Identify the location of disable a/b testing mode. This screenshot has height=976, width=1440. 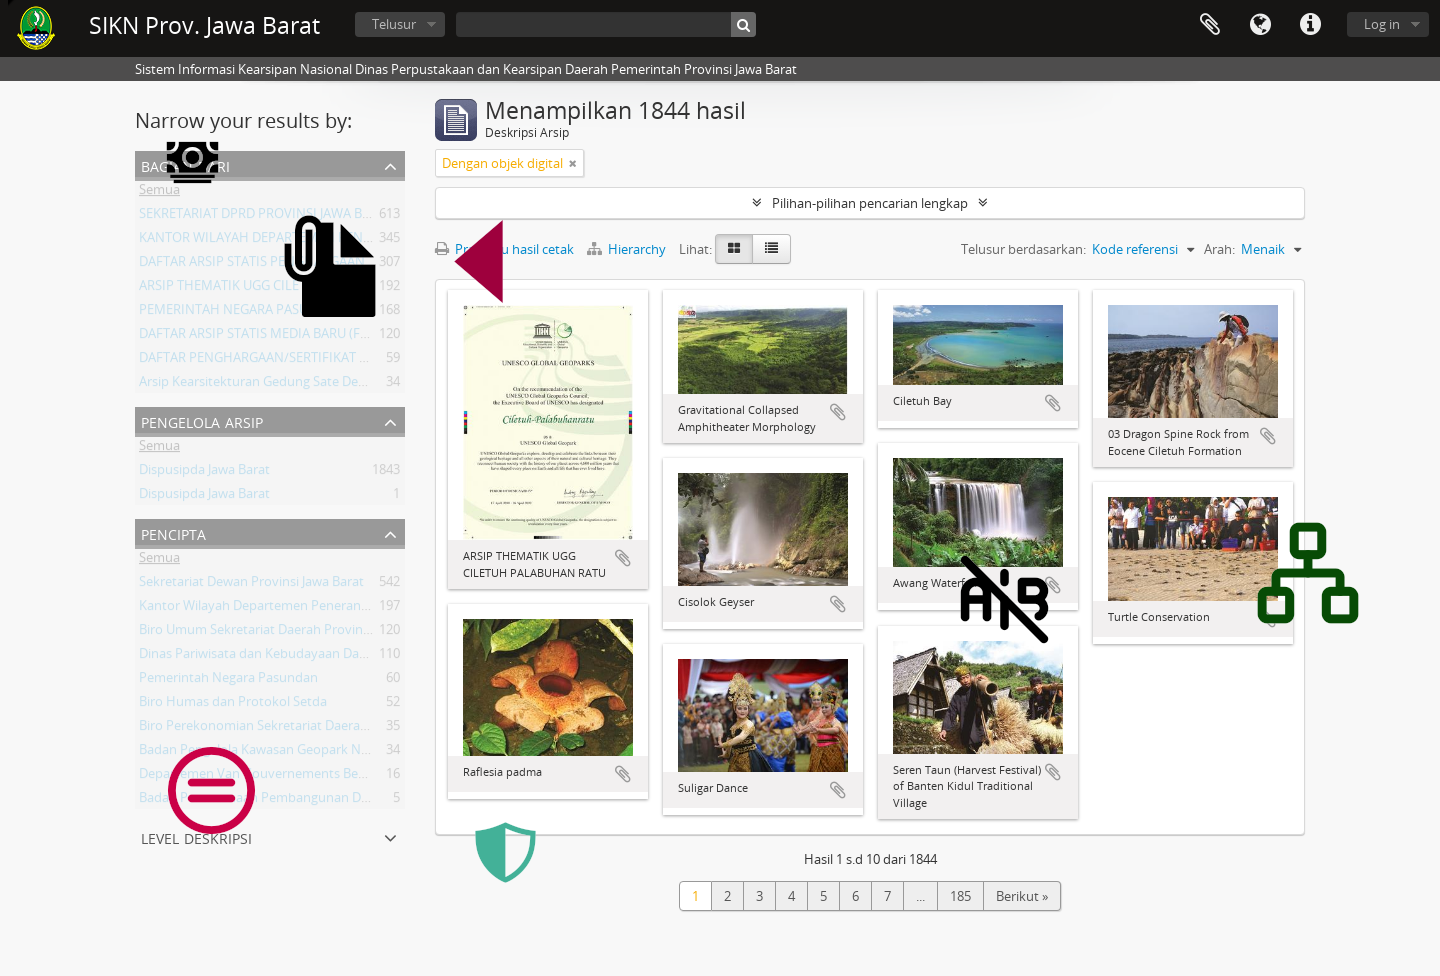
(1004, 599).